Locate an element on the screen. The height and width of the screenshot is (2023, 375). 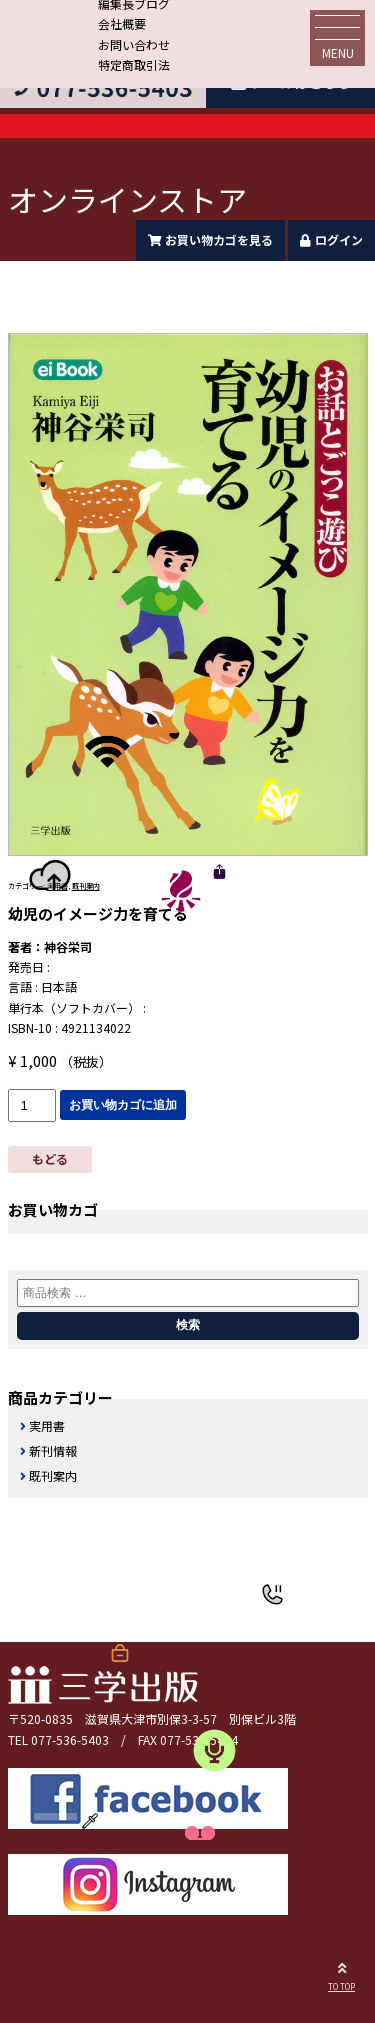
indicates audio or video recording in progress is located at coordinates (200, 1833).